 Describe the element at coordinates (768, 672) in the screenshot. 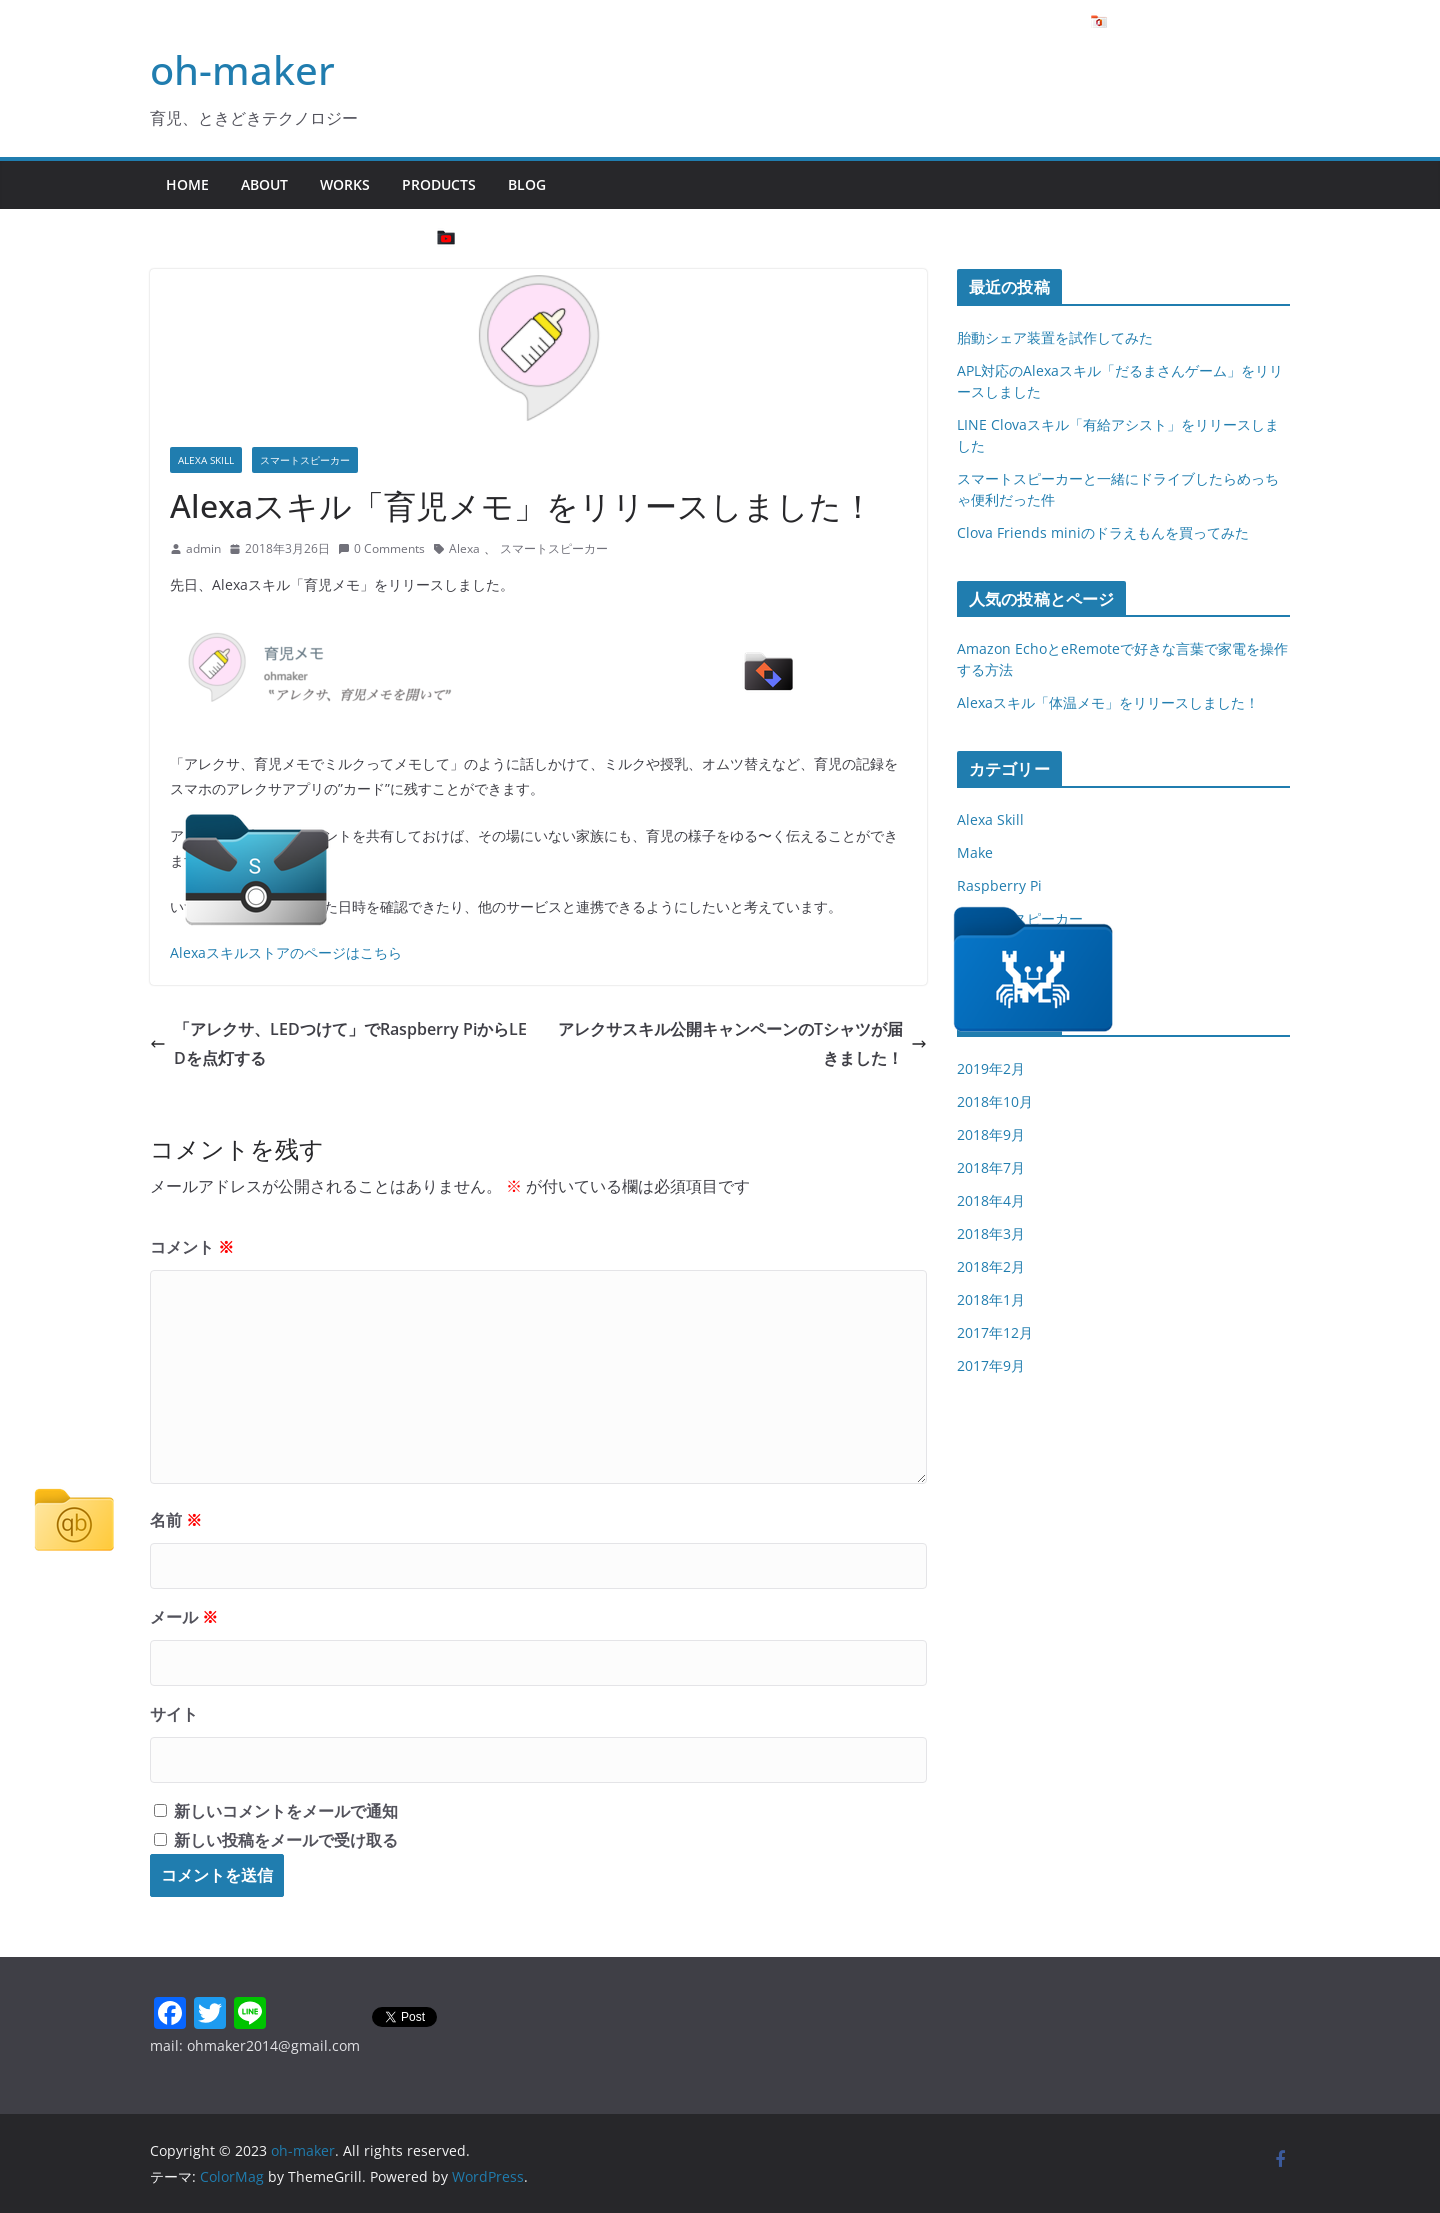

I see `open ktor project folder` at that location.